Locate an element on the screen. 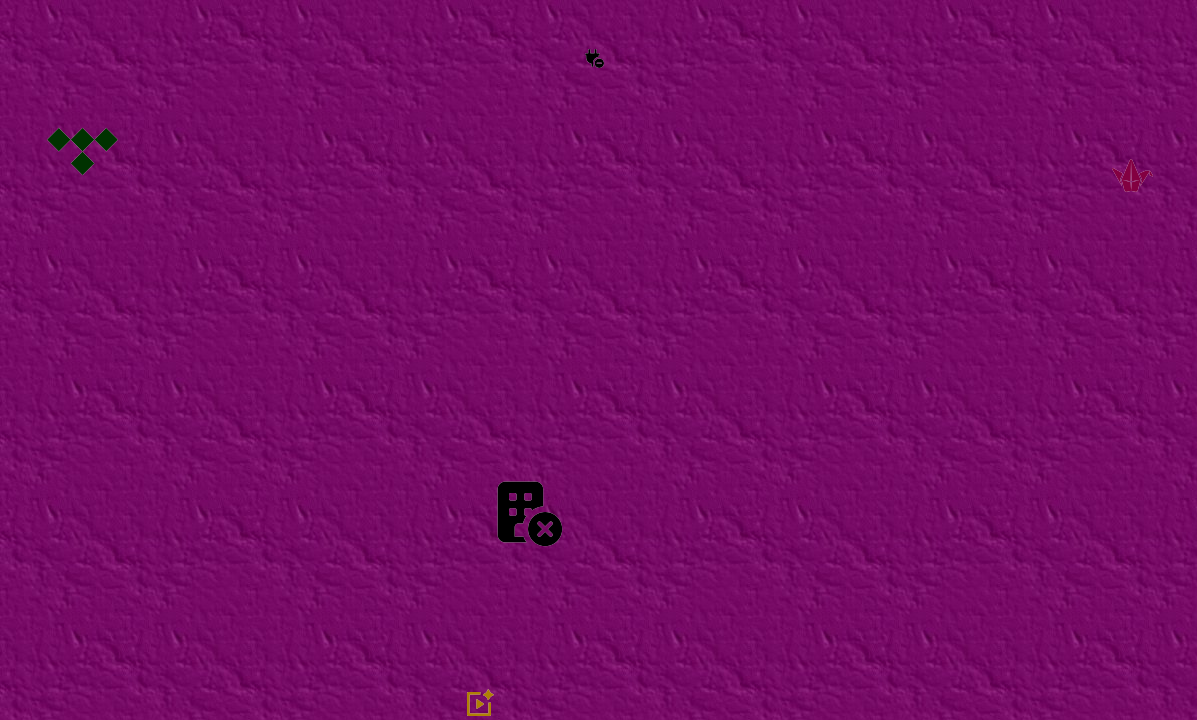 The height and width of the screenshot is (720, 1197). remove a building or property from saved locations is located at coordinates (528, 512).